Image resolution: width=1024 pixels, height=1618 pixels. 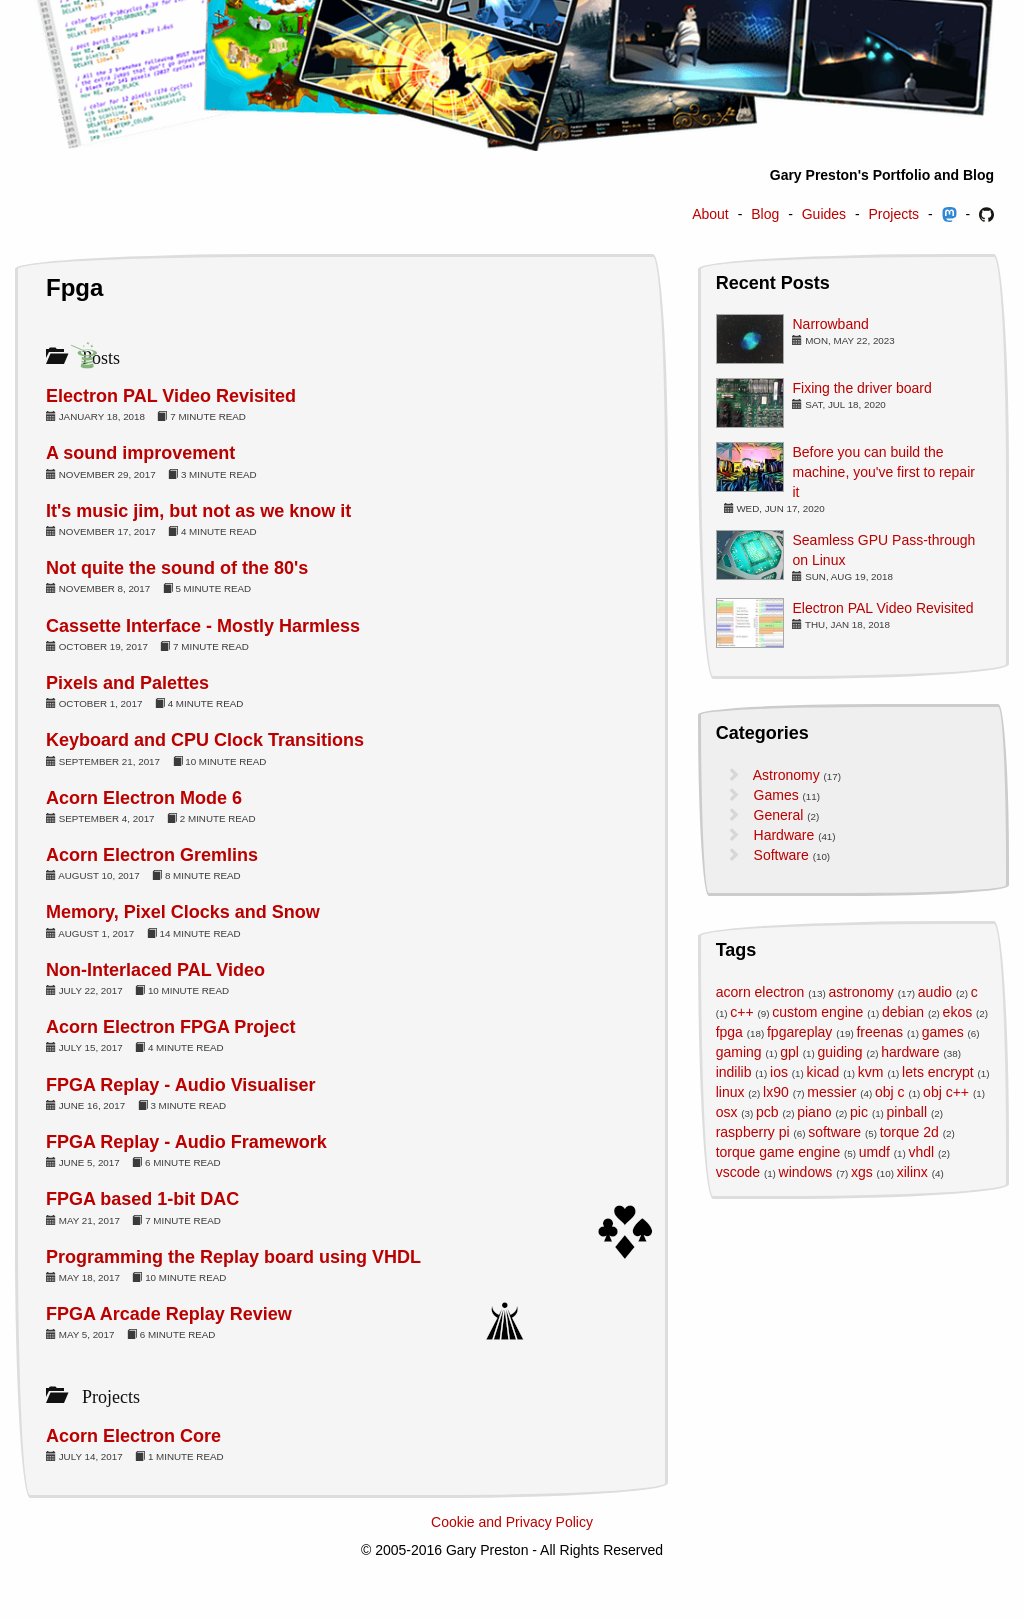 What do you see at coordinates (505, 1321) in the screenshot?
I see `access space exploration or interstellar travel features` at bounding box center [505, 1321].